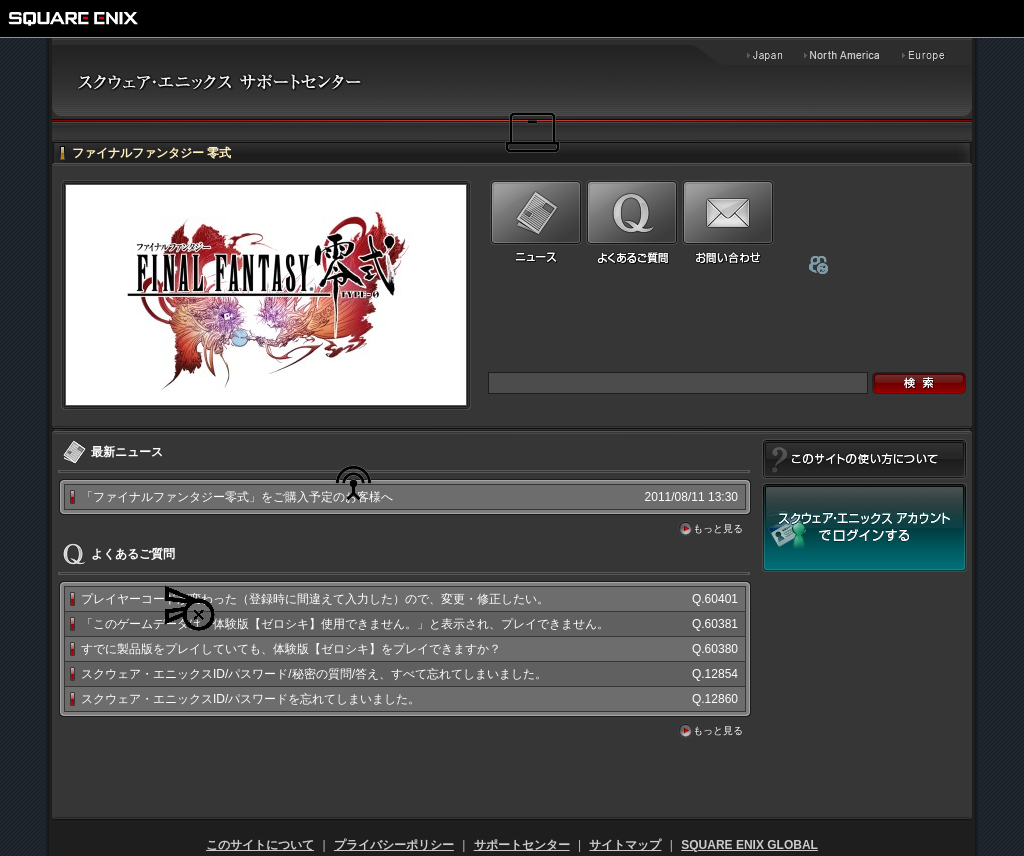 The height and width of the screenshot is (856, 1024). I want to click on cancel a scheduled message, so click(189, 605).